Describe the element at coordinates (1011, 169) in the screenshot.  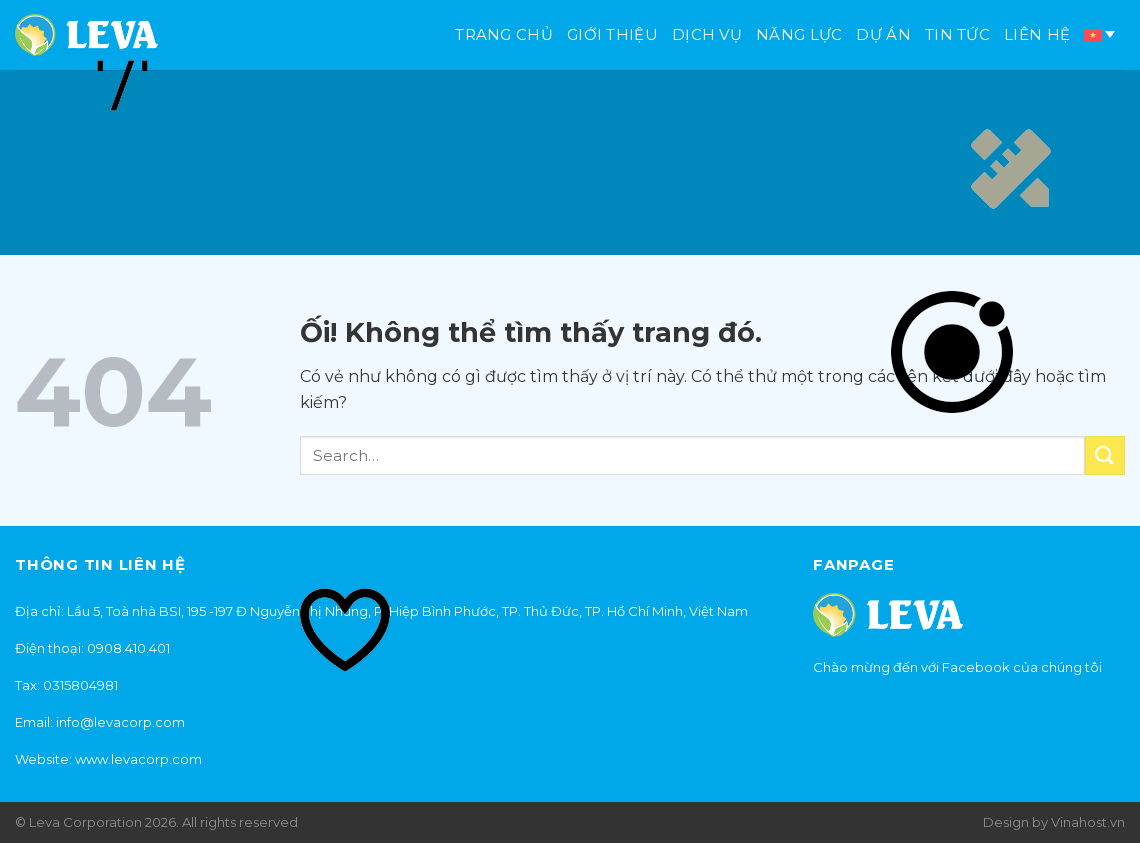
I see `access design tools` at that location.